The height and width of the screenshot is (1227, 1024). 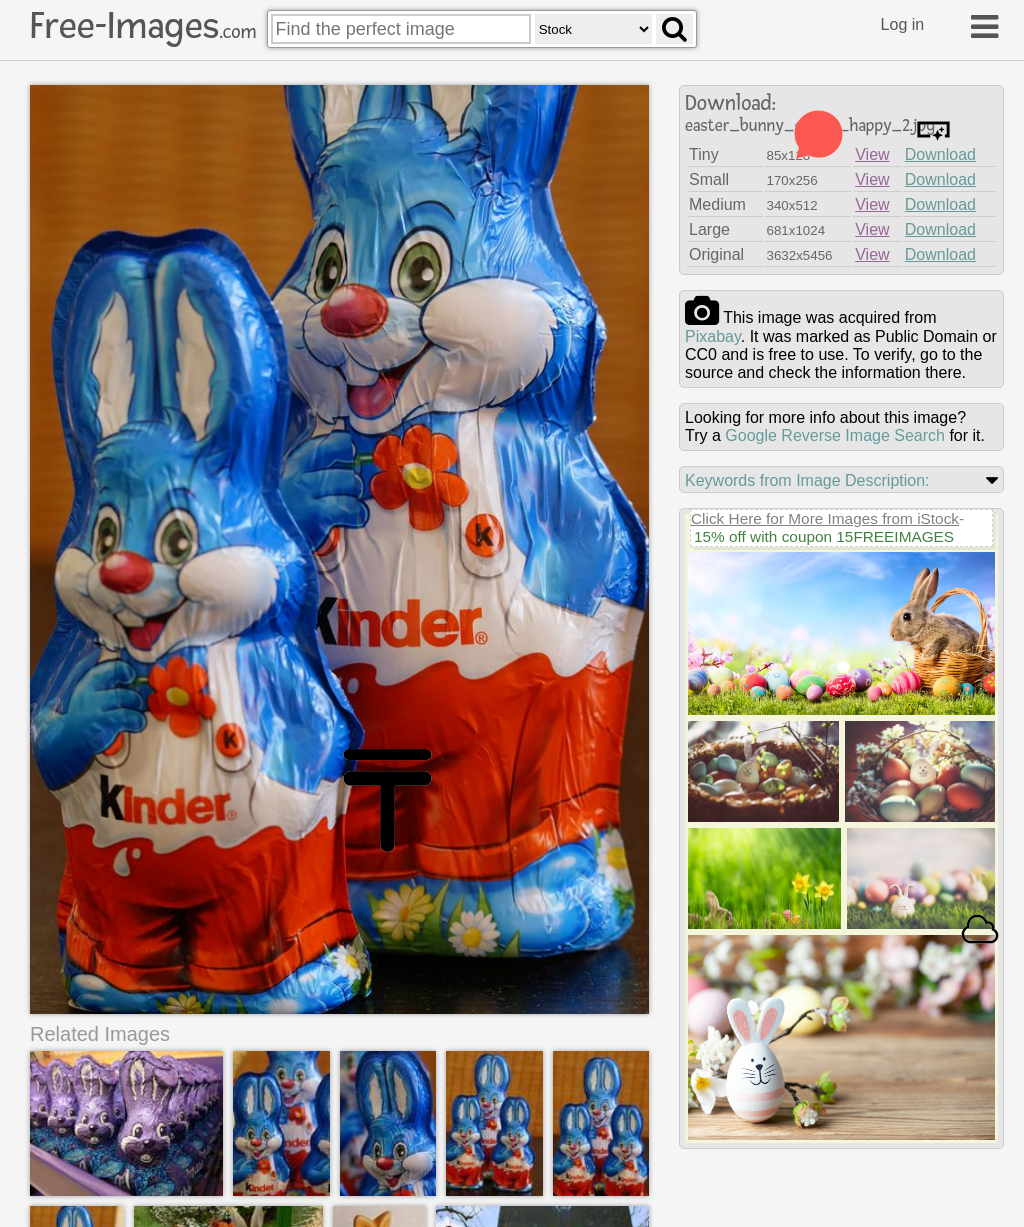 I want to click on indicates kazakhstani tenge currency, so click(x=387, y=800).